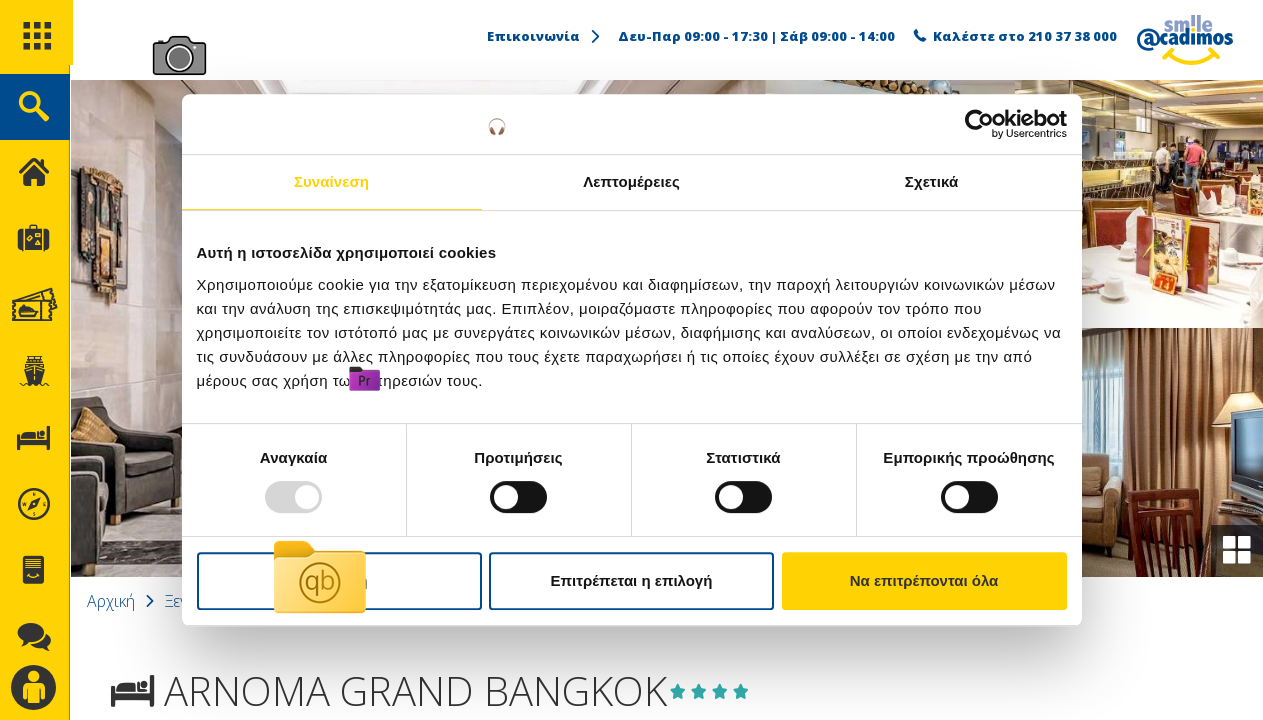 Image resolution: width=1263 pixels, height=720 pixels. What do you see at coordinates (497, 127) in the screenshot?
I see `connect bluetooth headphones` at bounding box center [497, 127].